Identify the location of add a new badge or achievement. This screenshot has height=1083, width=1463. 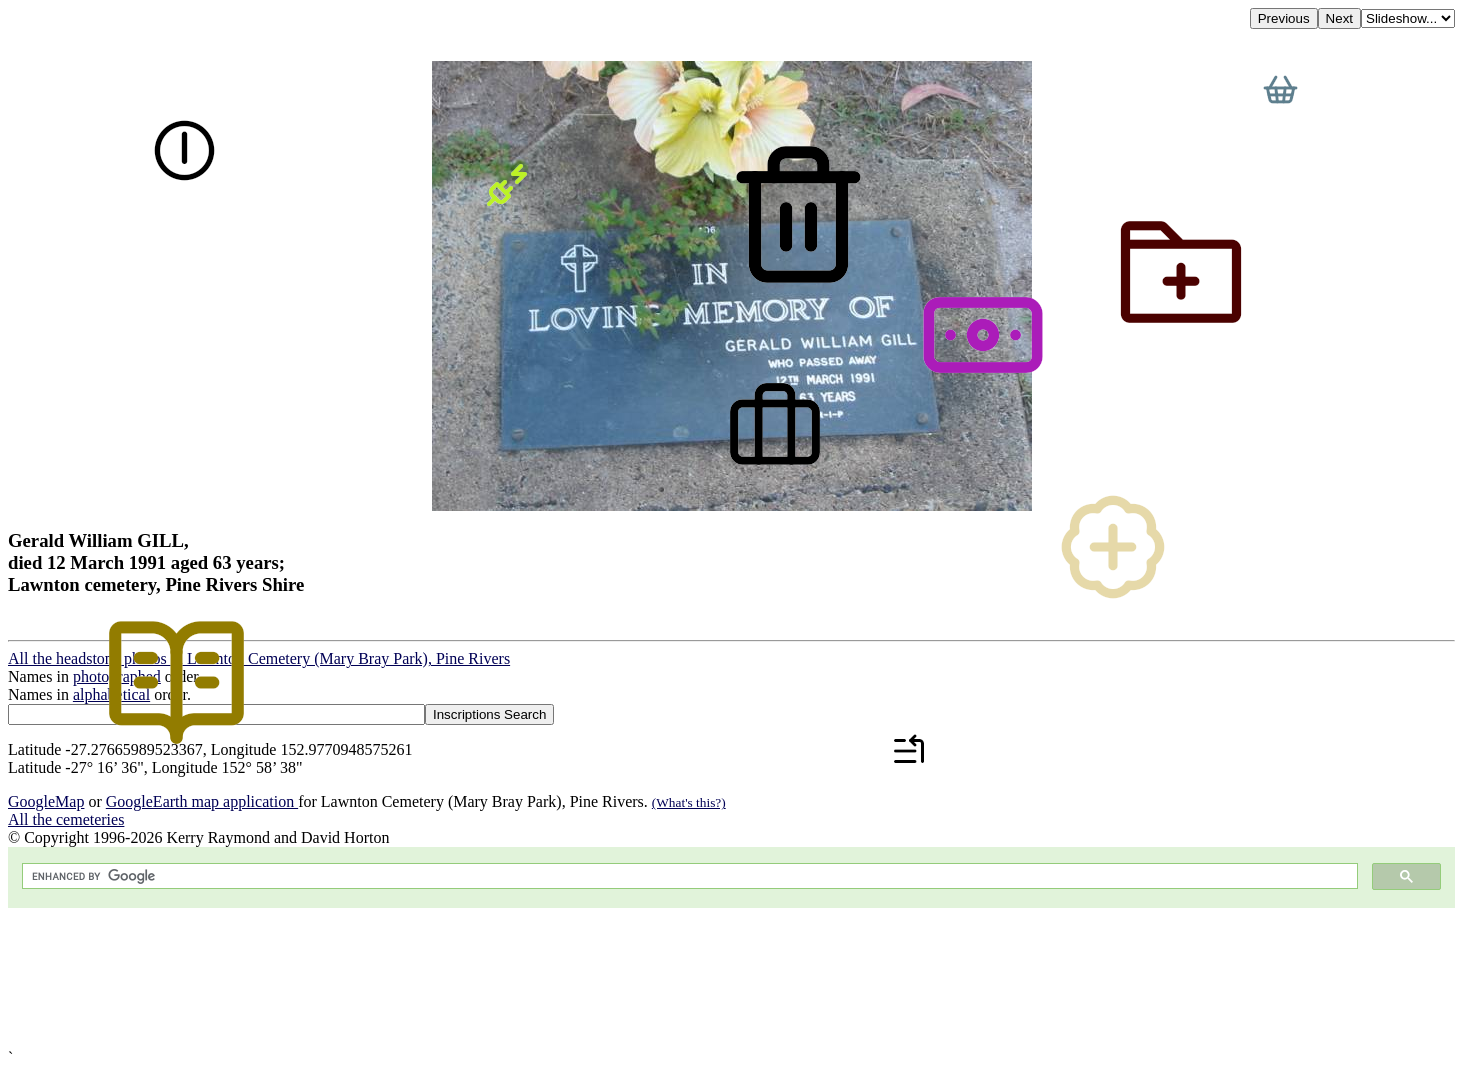
(1113, 547).